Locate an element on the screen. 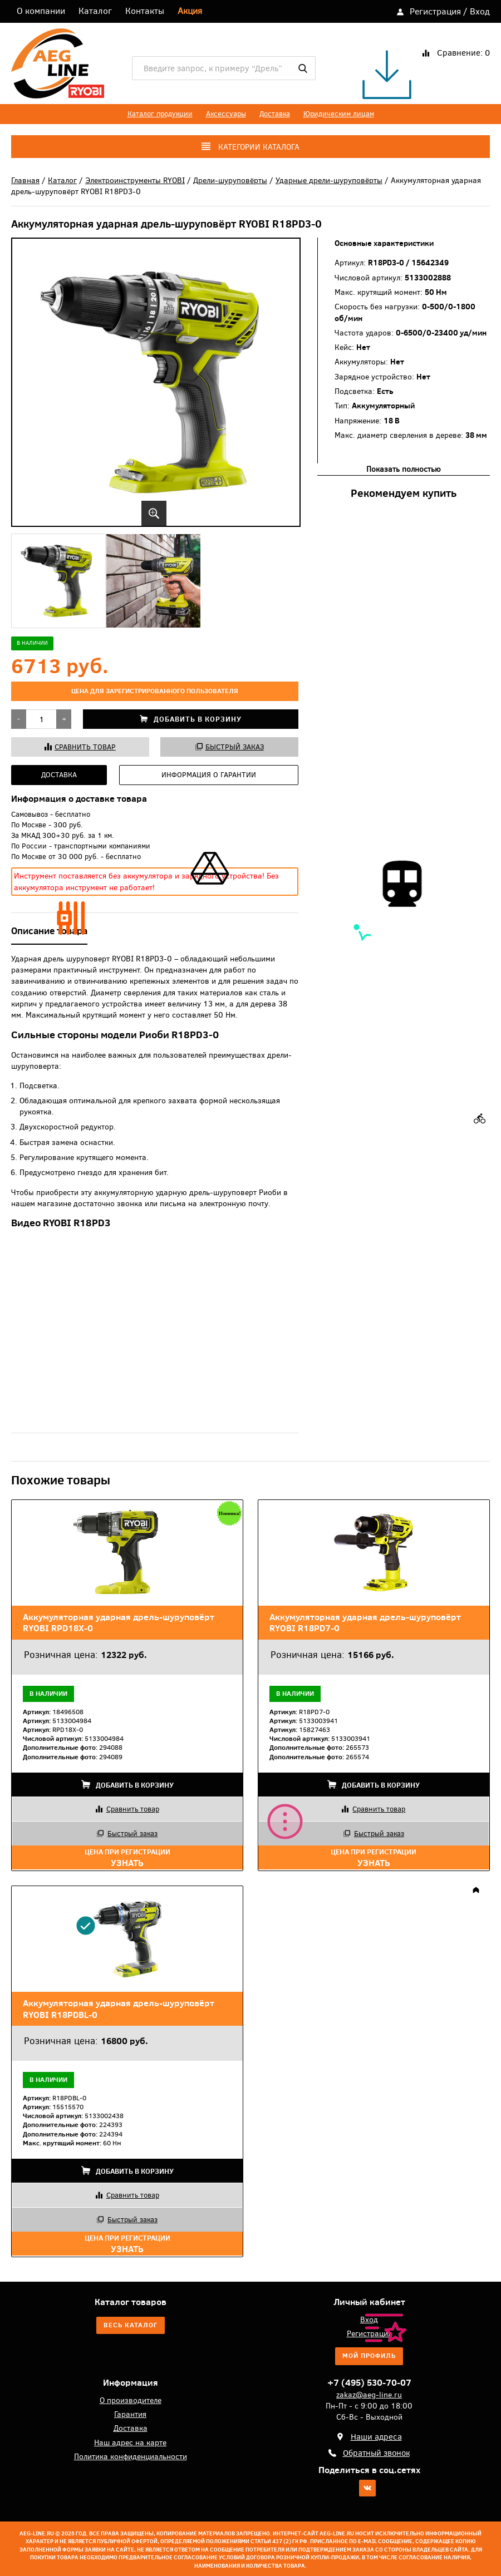 The image size is (501, 2576). get public transit directions is located at coordinates (402, 885).